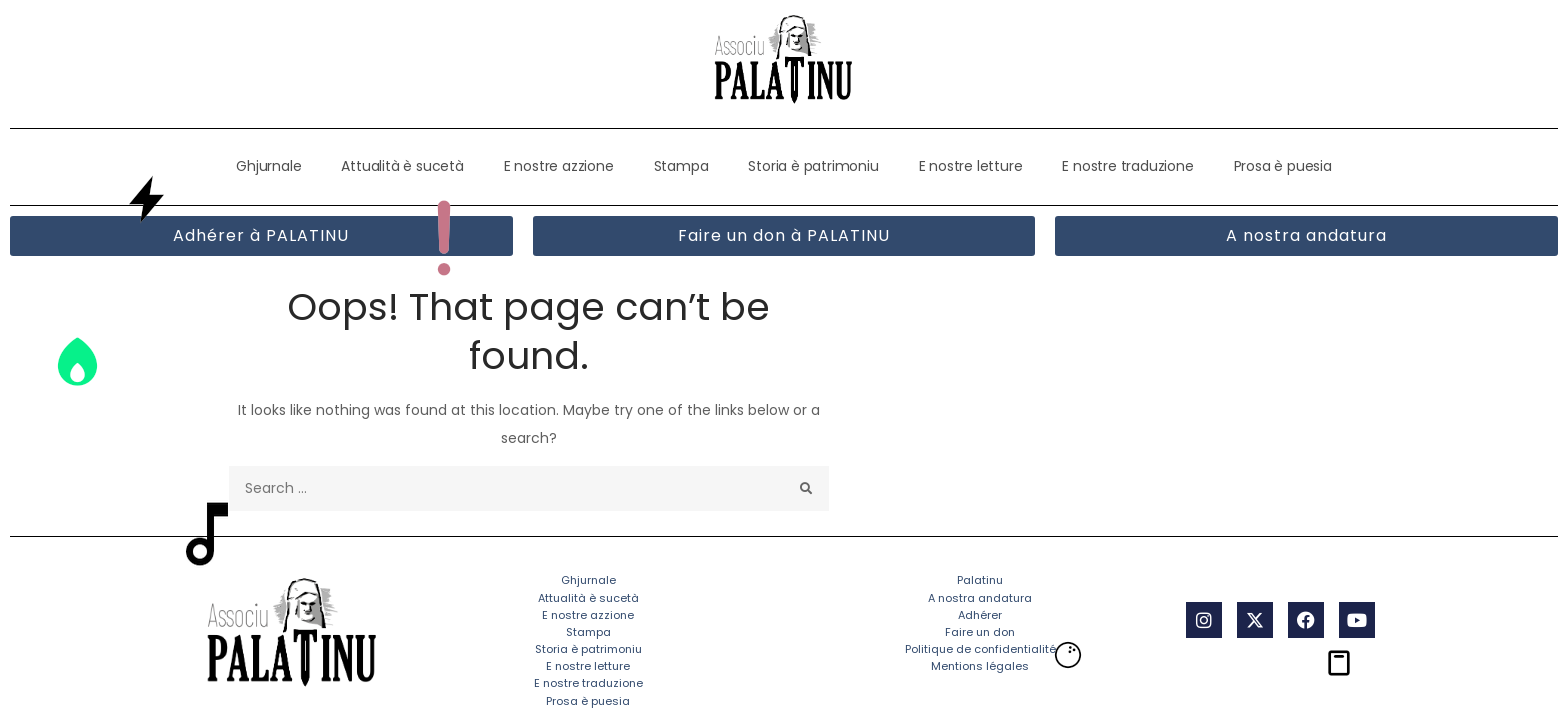 The image size is (1568, 720). Describe the element at coordinates (77, 362) in the screenshot. I see `indicates trending or hot content` at that location.